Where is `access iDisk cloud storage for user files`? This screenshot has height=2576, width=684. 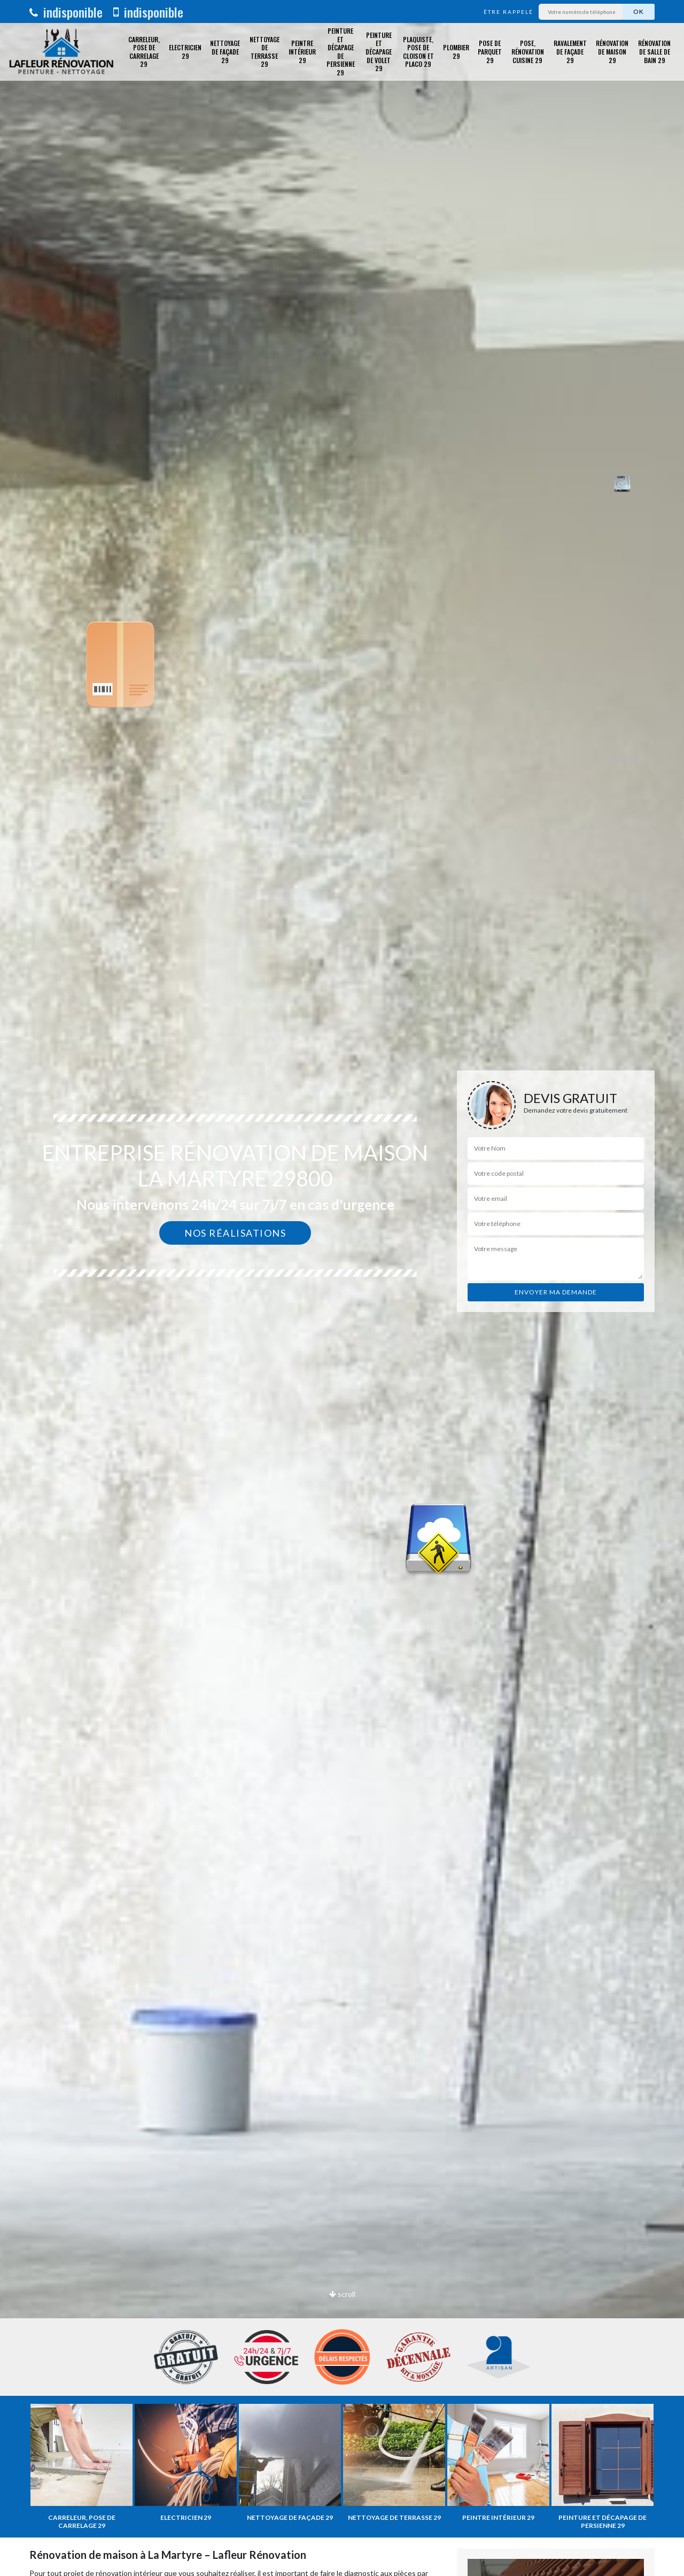
access iDisk cloud storage for user files is located at coordinates (438, 1539).